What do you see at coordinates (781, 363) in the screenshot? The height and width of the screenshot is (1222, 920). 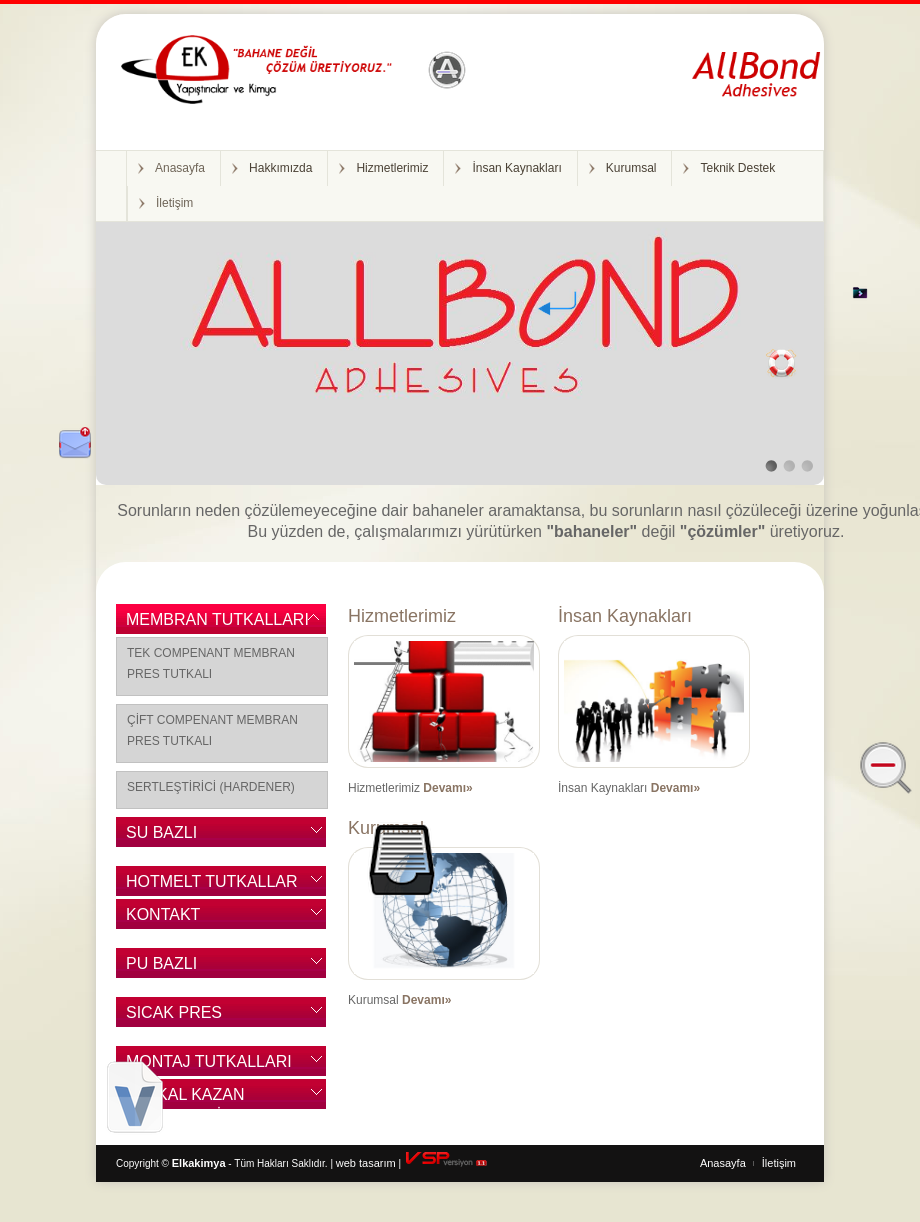 I see `access help documentation or support` at bounding box center [781, 363].